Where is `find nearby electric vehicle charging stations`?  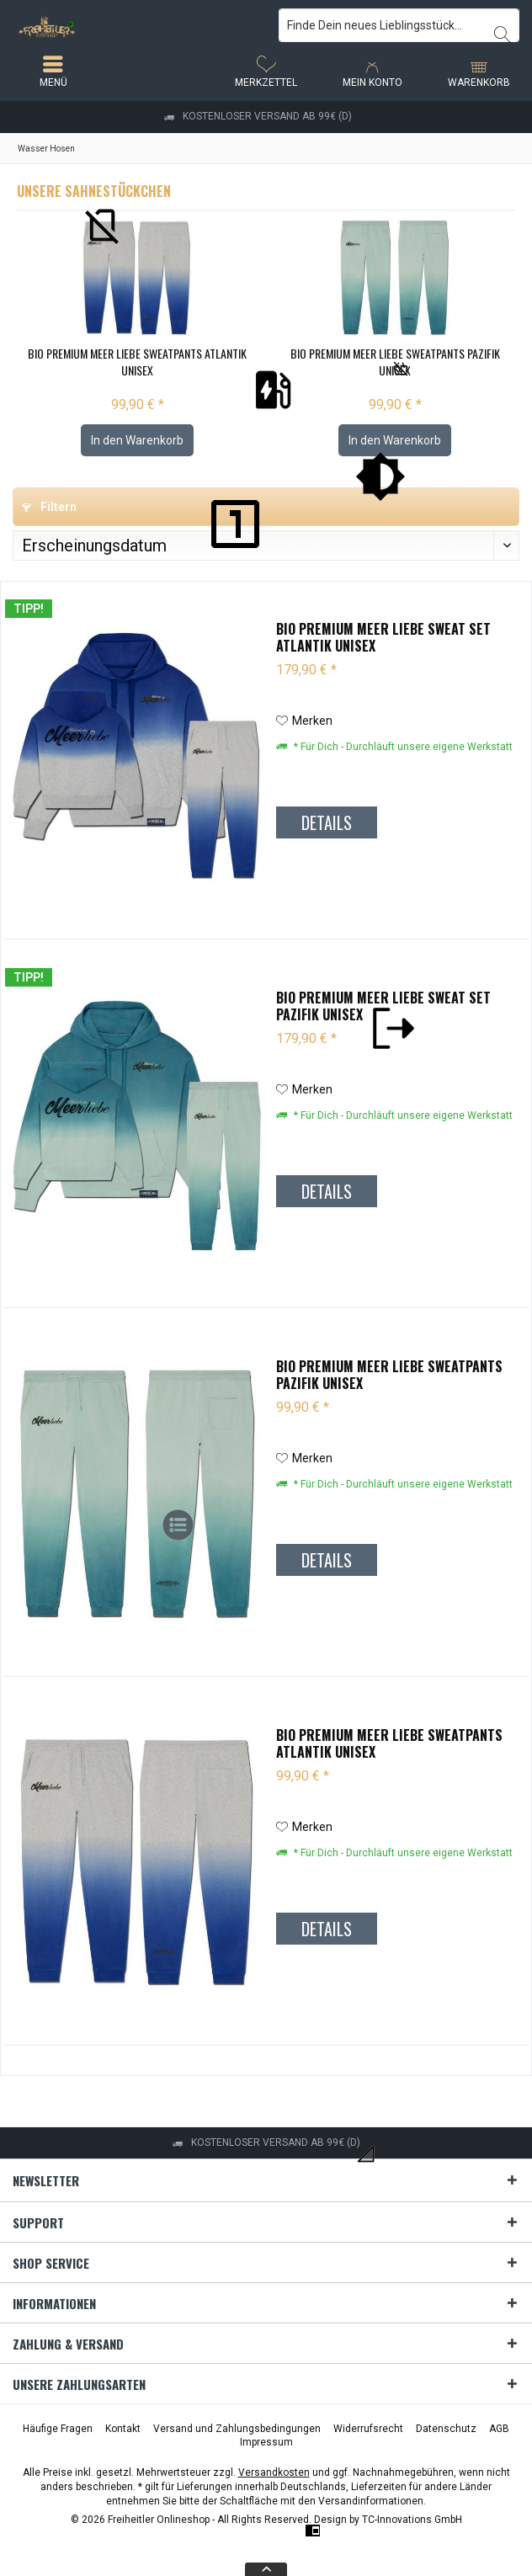 find nearby electric vehicle charging stations is located at coordinates (273, 390).